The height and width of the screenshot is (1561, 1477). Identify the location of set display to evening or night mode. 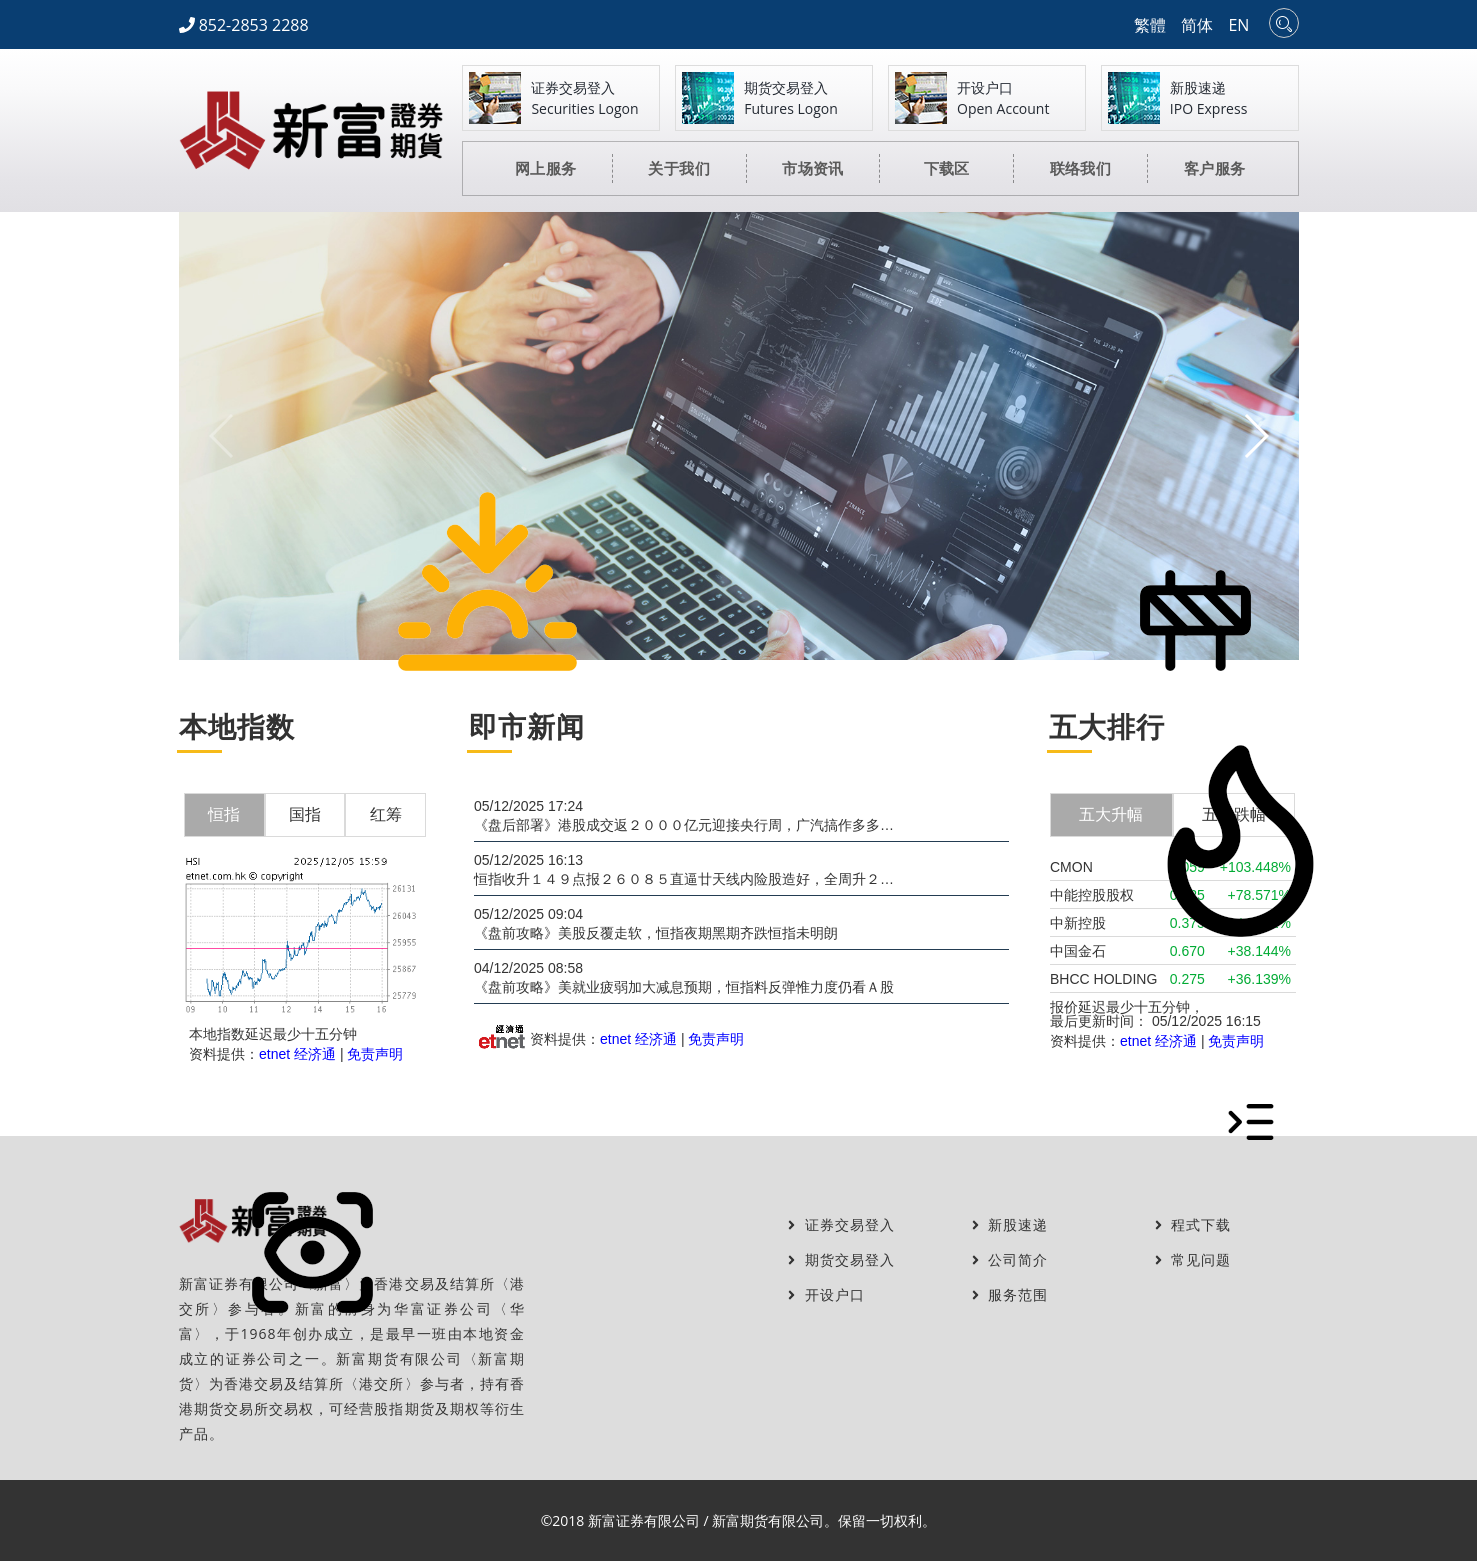
(487, 581).